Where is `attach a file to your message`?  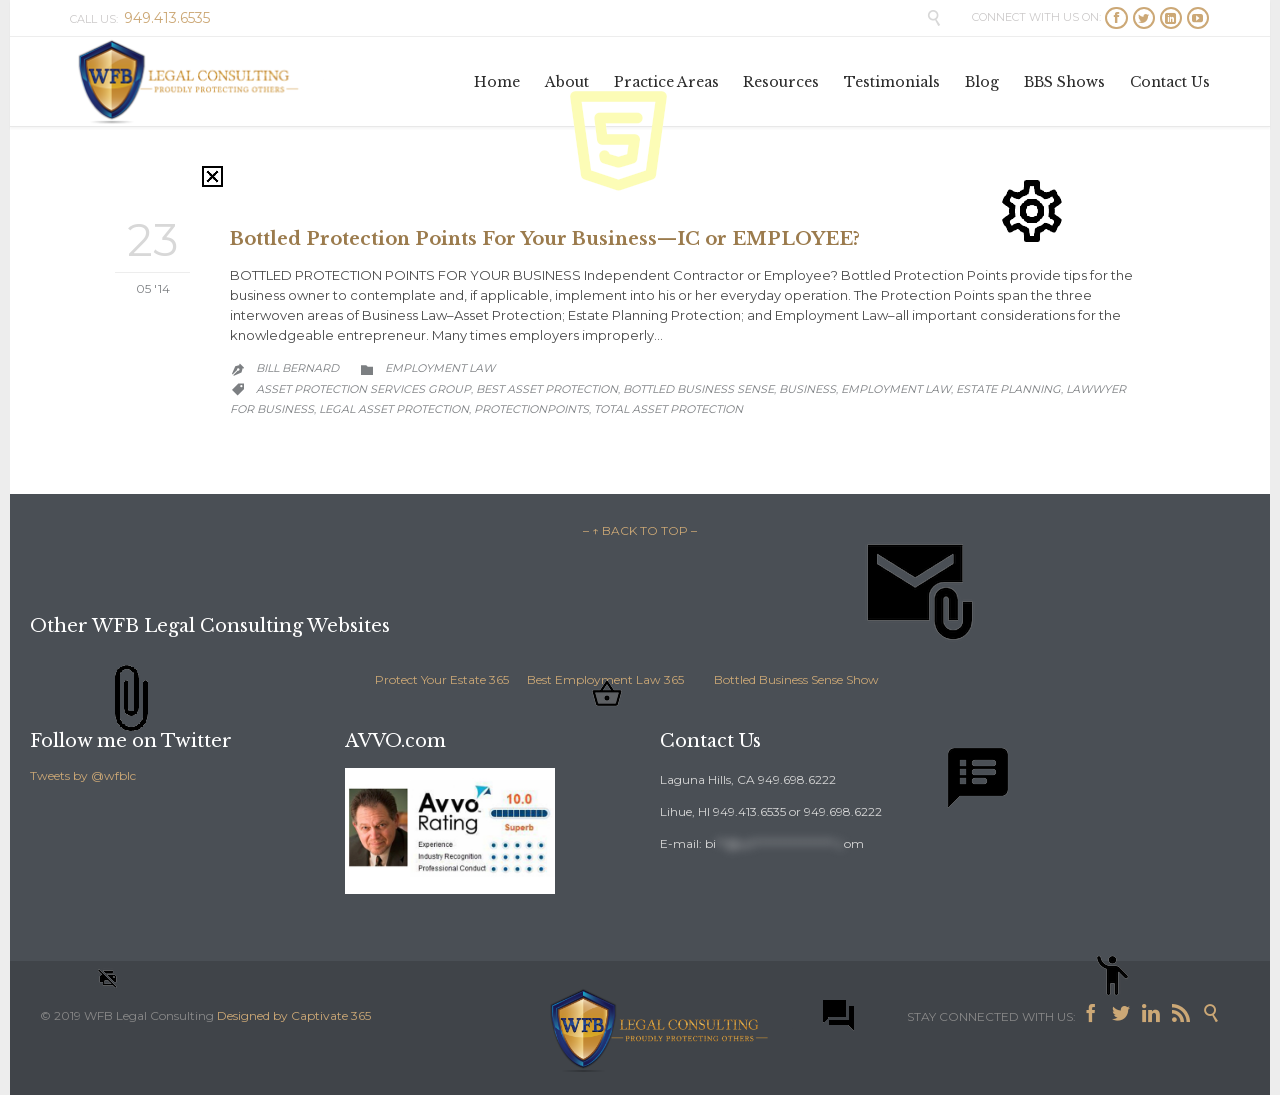 attach a file to your message is located at coordinates (130, 698).